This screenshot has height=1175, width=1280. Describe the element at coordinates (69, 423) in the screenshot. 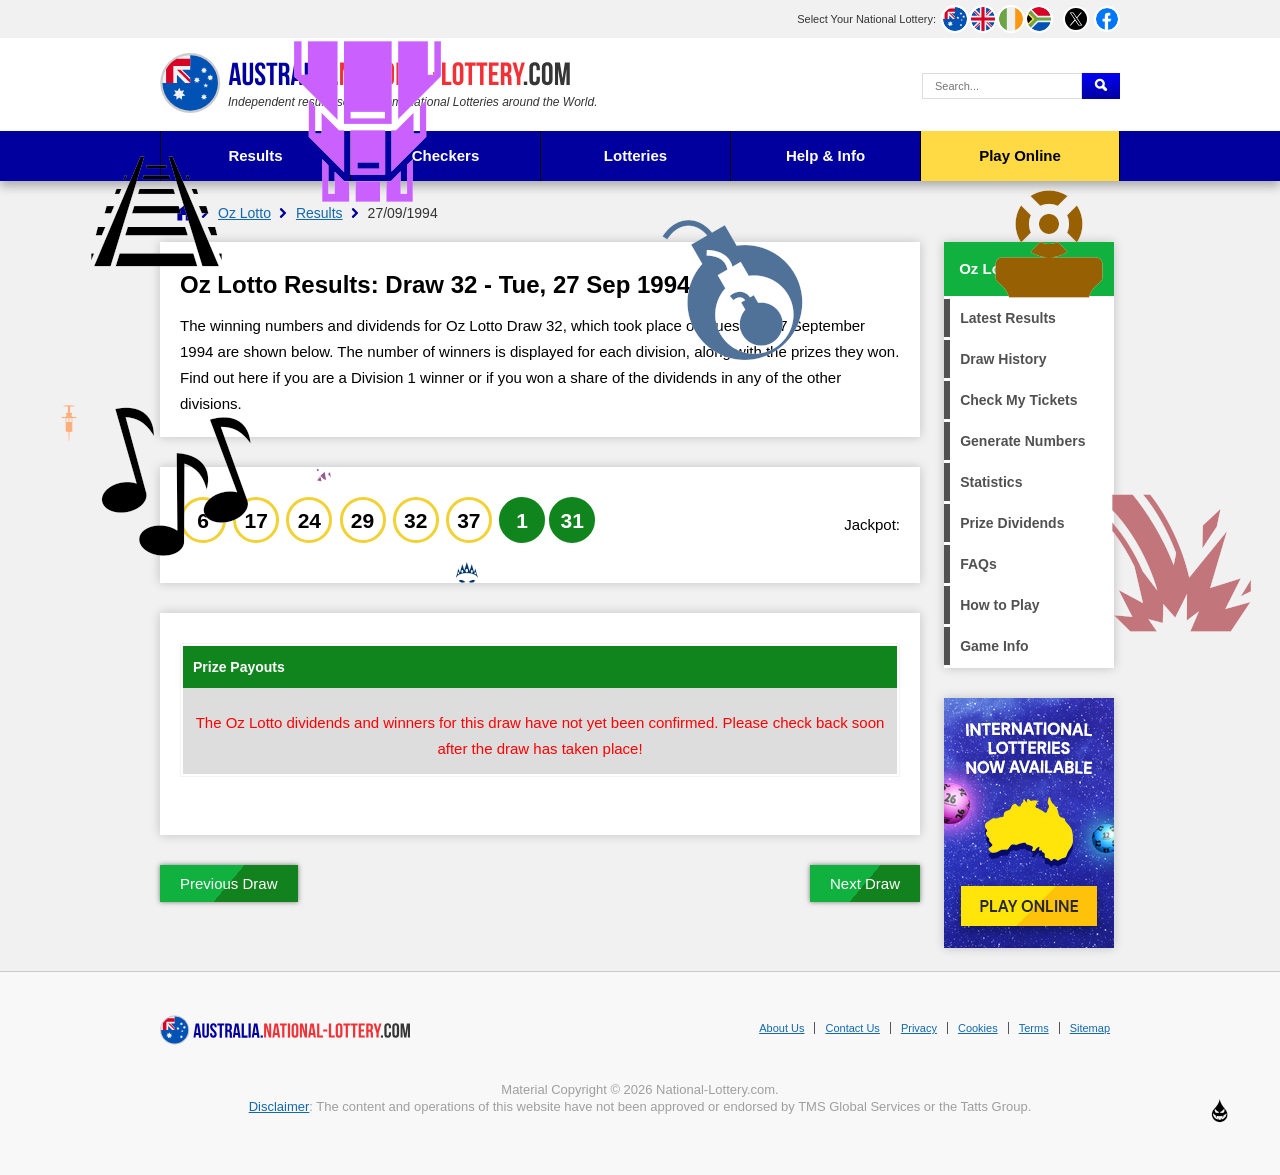

I see `access health or medical settings` at that location.